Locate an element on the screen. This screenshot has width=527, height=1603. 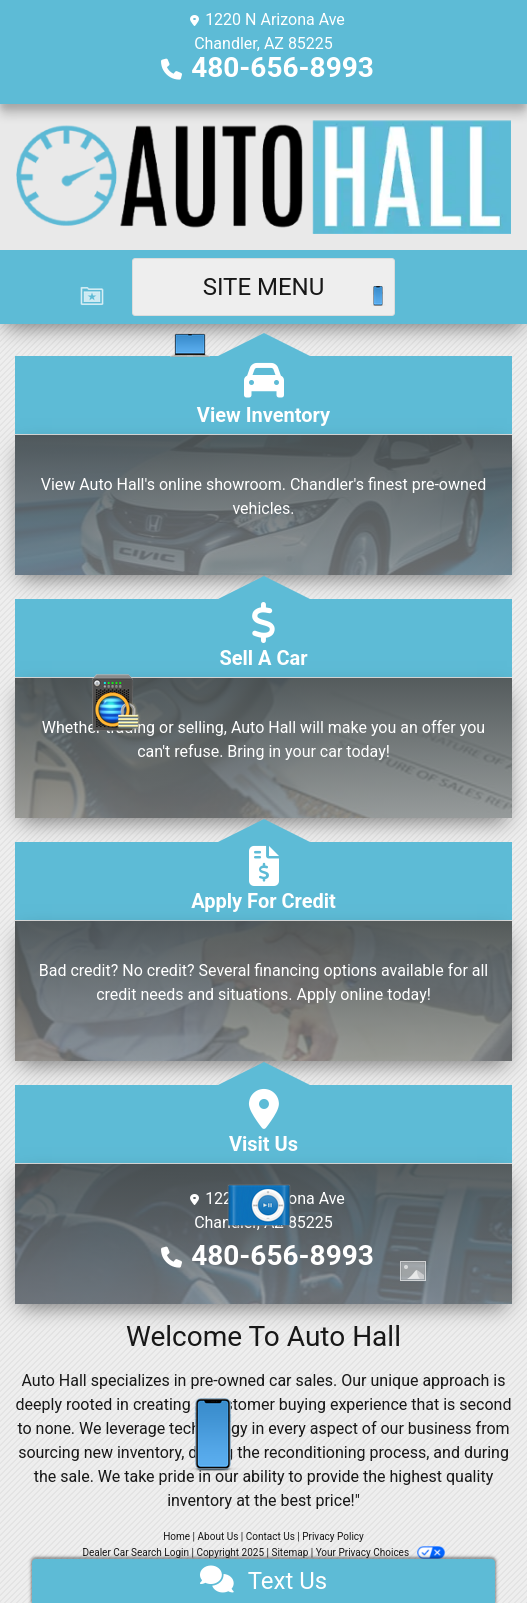
indicates a connected iPod shuffle device is located at coordinates (259, 1194).